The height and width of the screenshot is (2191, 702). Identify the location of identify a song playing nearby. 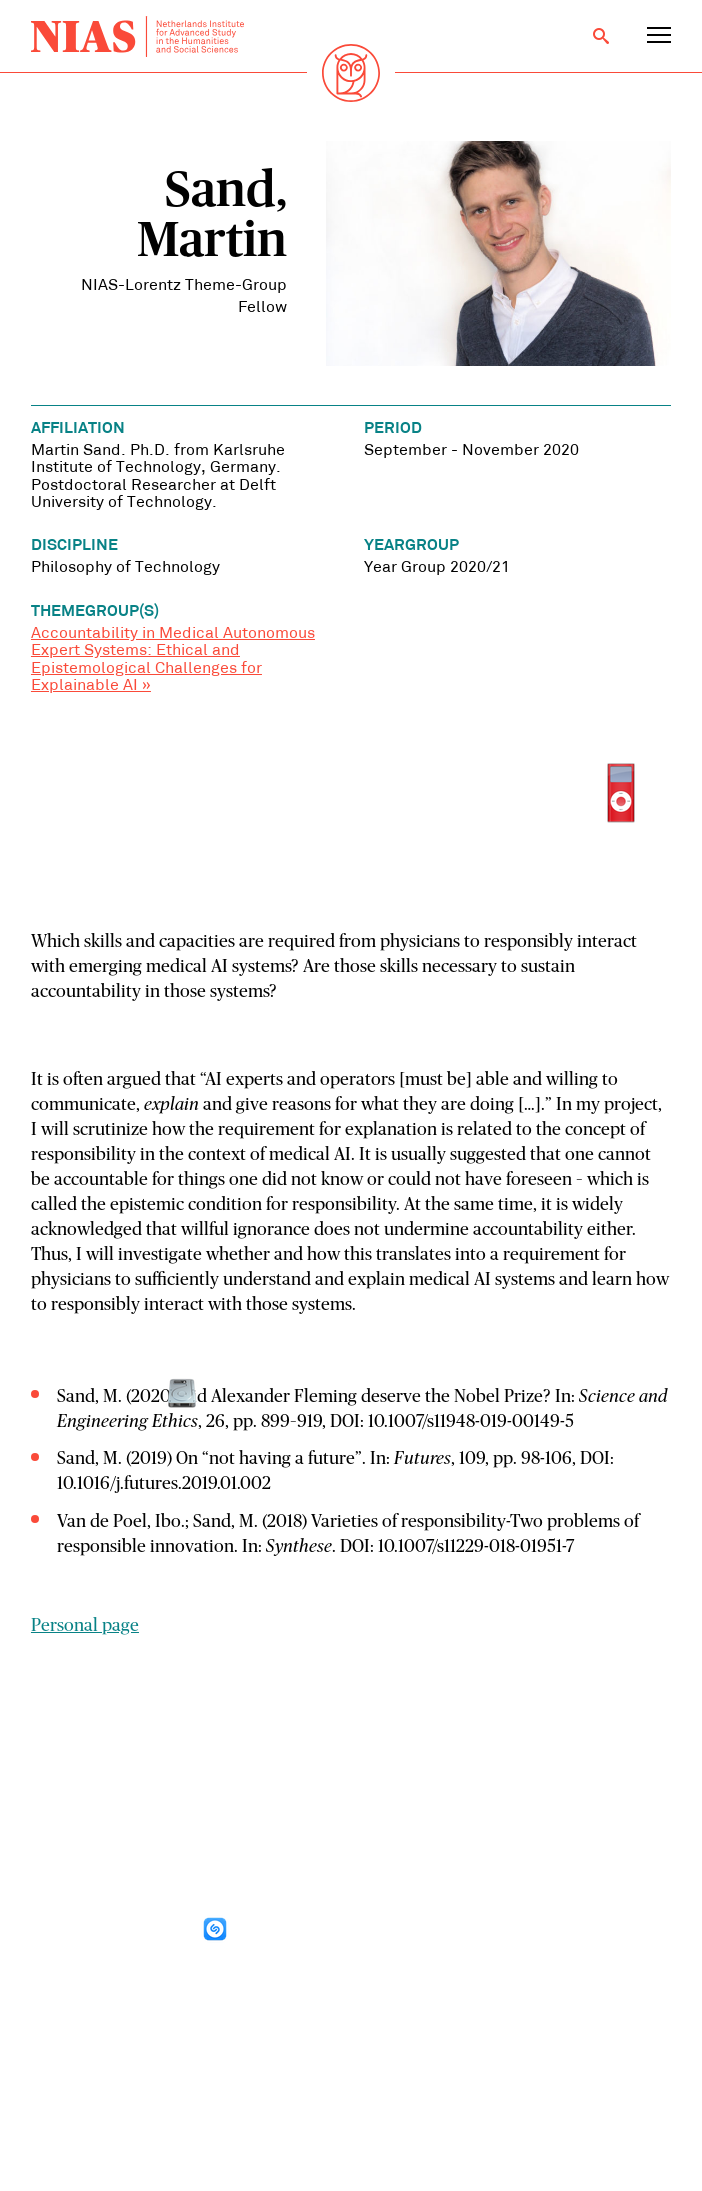
(215, 1929).